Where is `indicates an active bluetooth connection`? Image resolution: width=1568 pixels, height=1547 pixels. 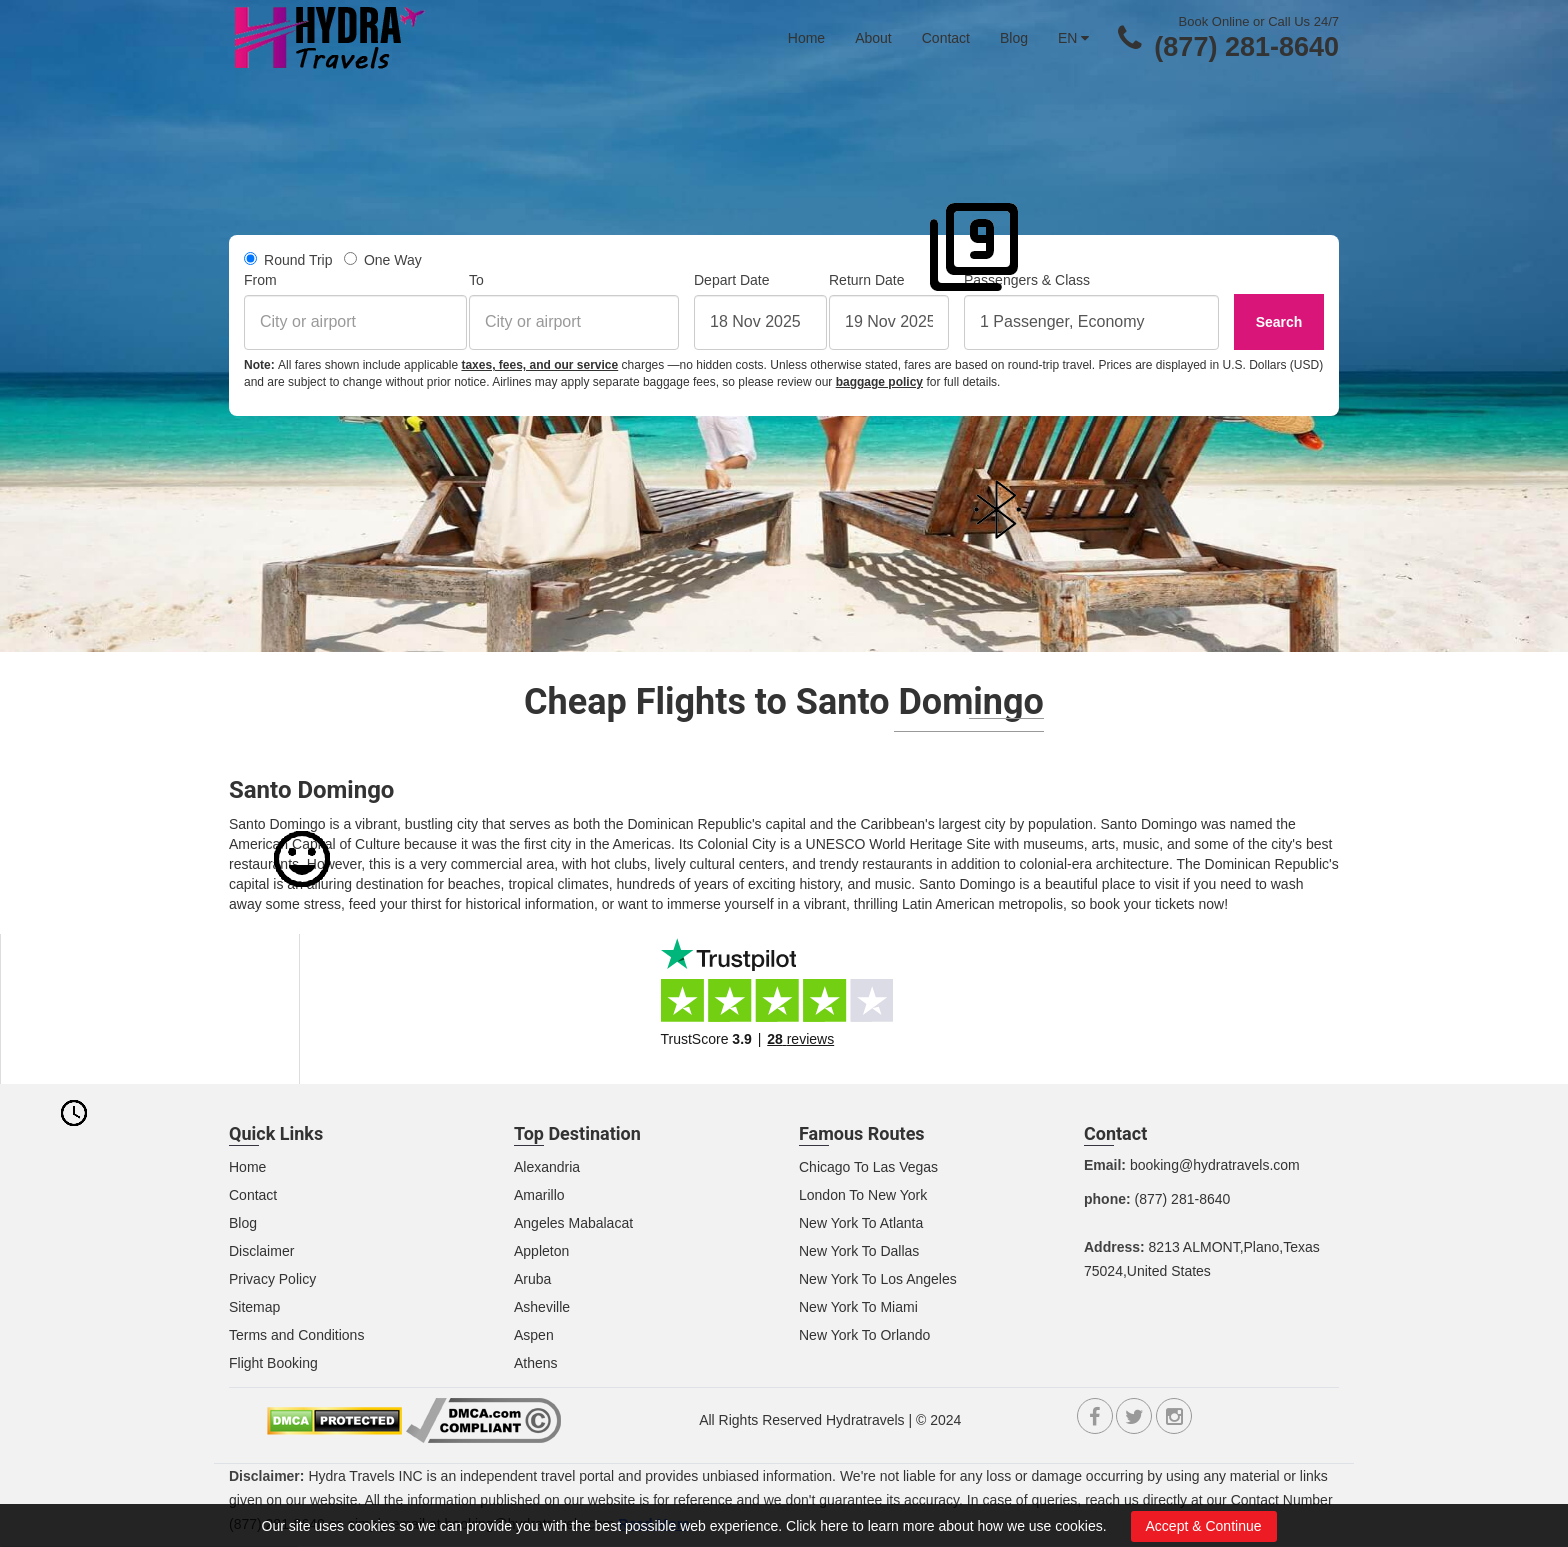
indicates an active bluetooth connection is located at coordinates (996, 509).